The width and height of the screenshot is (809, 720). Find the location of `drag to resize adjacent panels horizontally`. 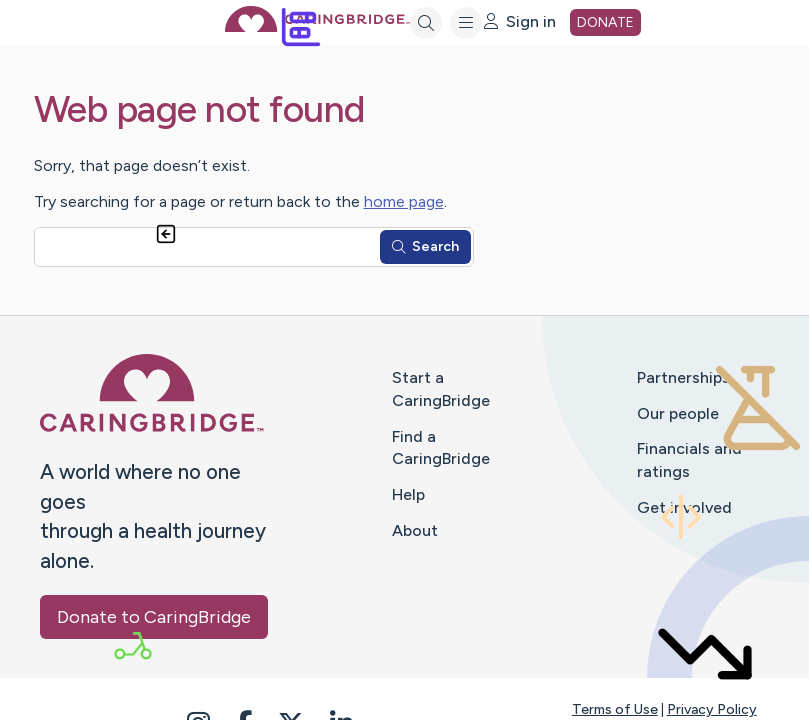

drag to resize adjacent panels horizontally is located at coordinates (681, 517).